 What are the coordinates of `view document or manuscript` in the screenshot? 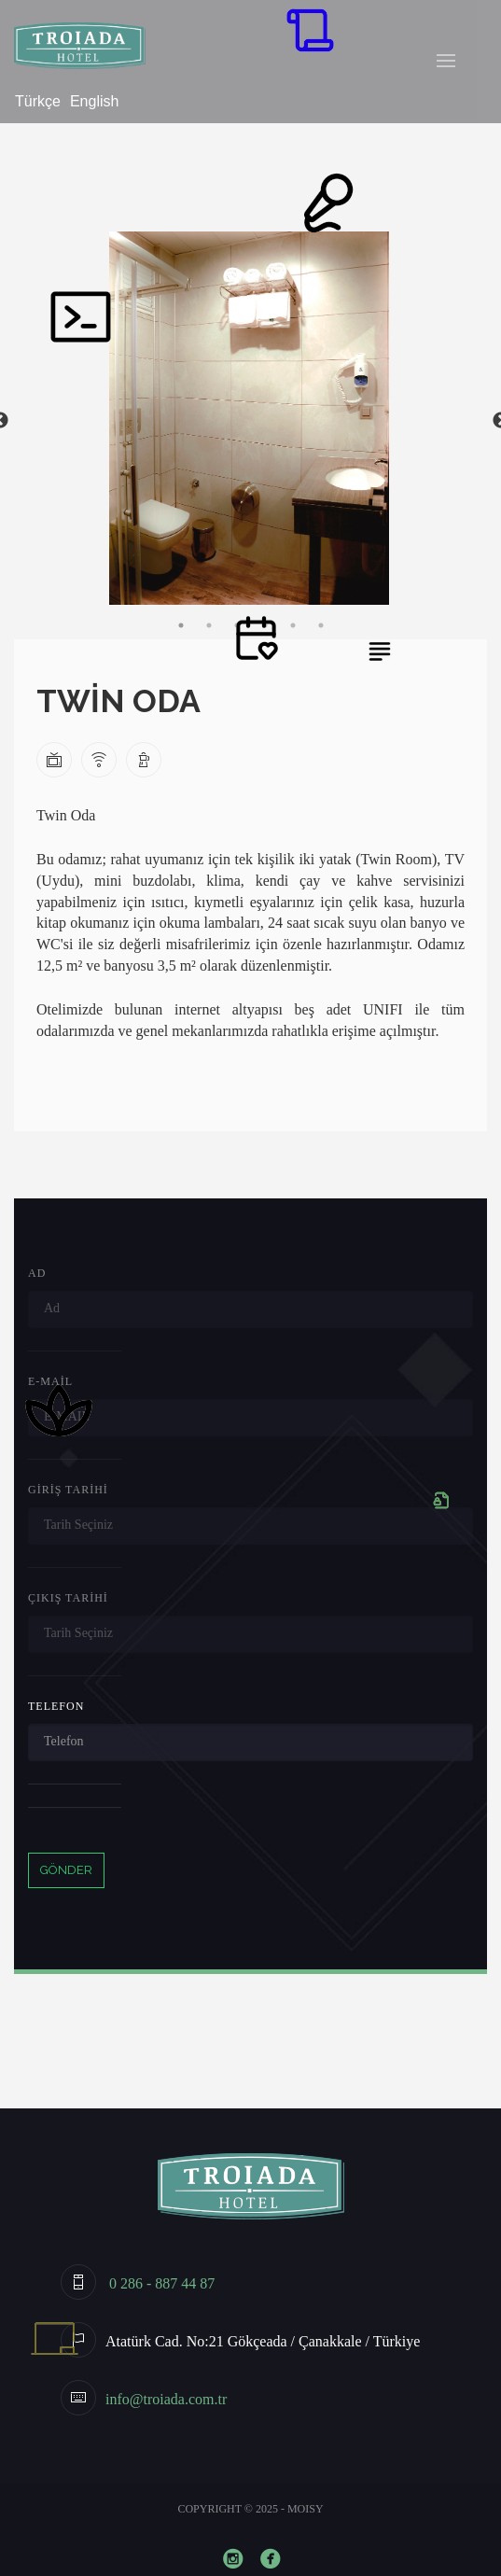 It's located at (310, 30).